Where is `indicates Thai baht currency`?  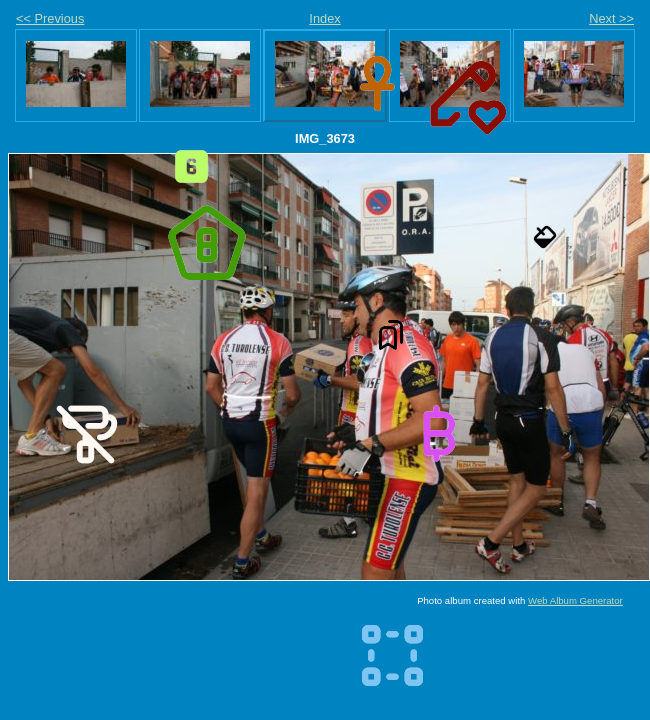
indicates Thai baht currency is located at coordinates (439, 433).